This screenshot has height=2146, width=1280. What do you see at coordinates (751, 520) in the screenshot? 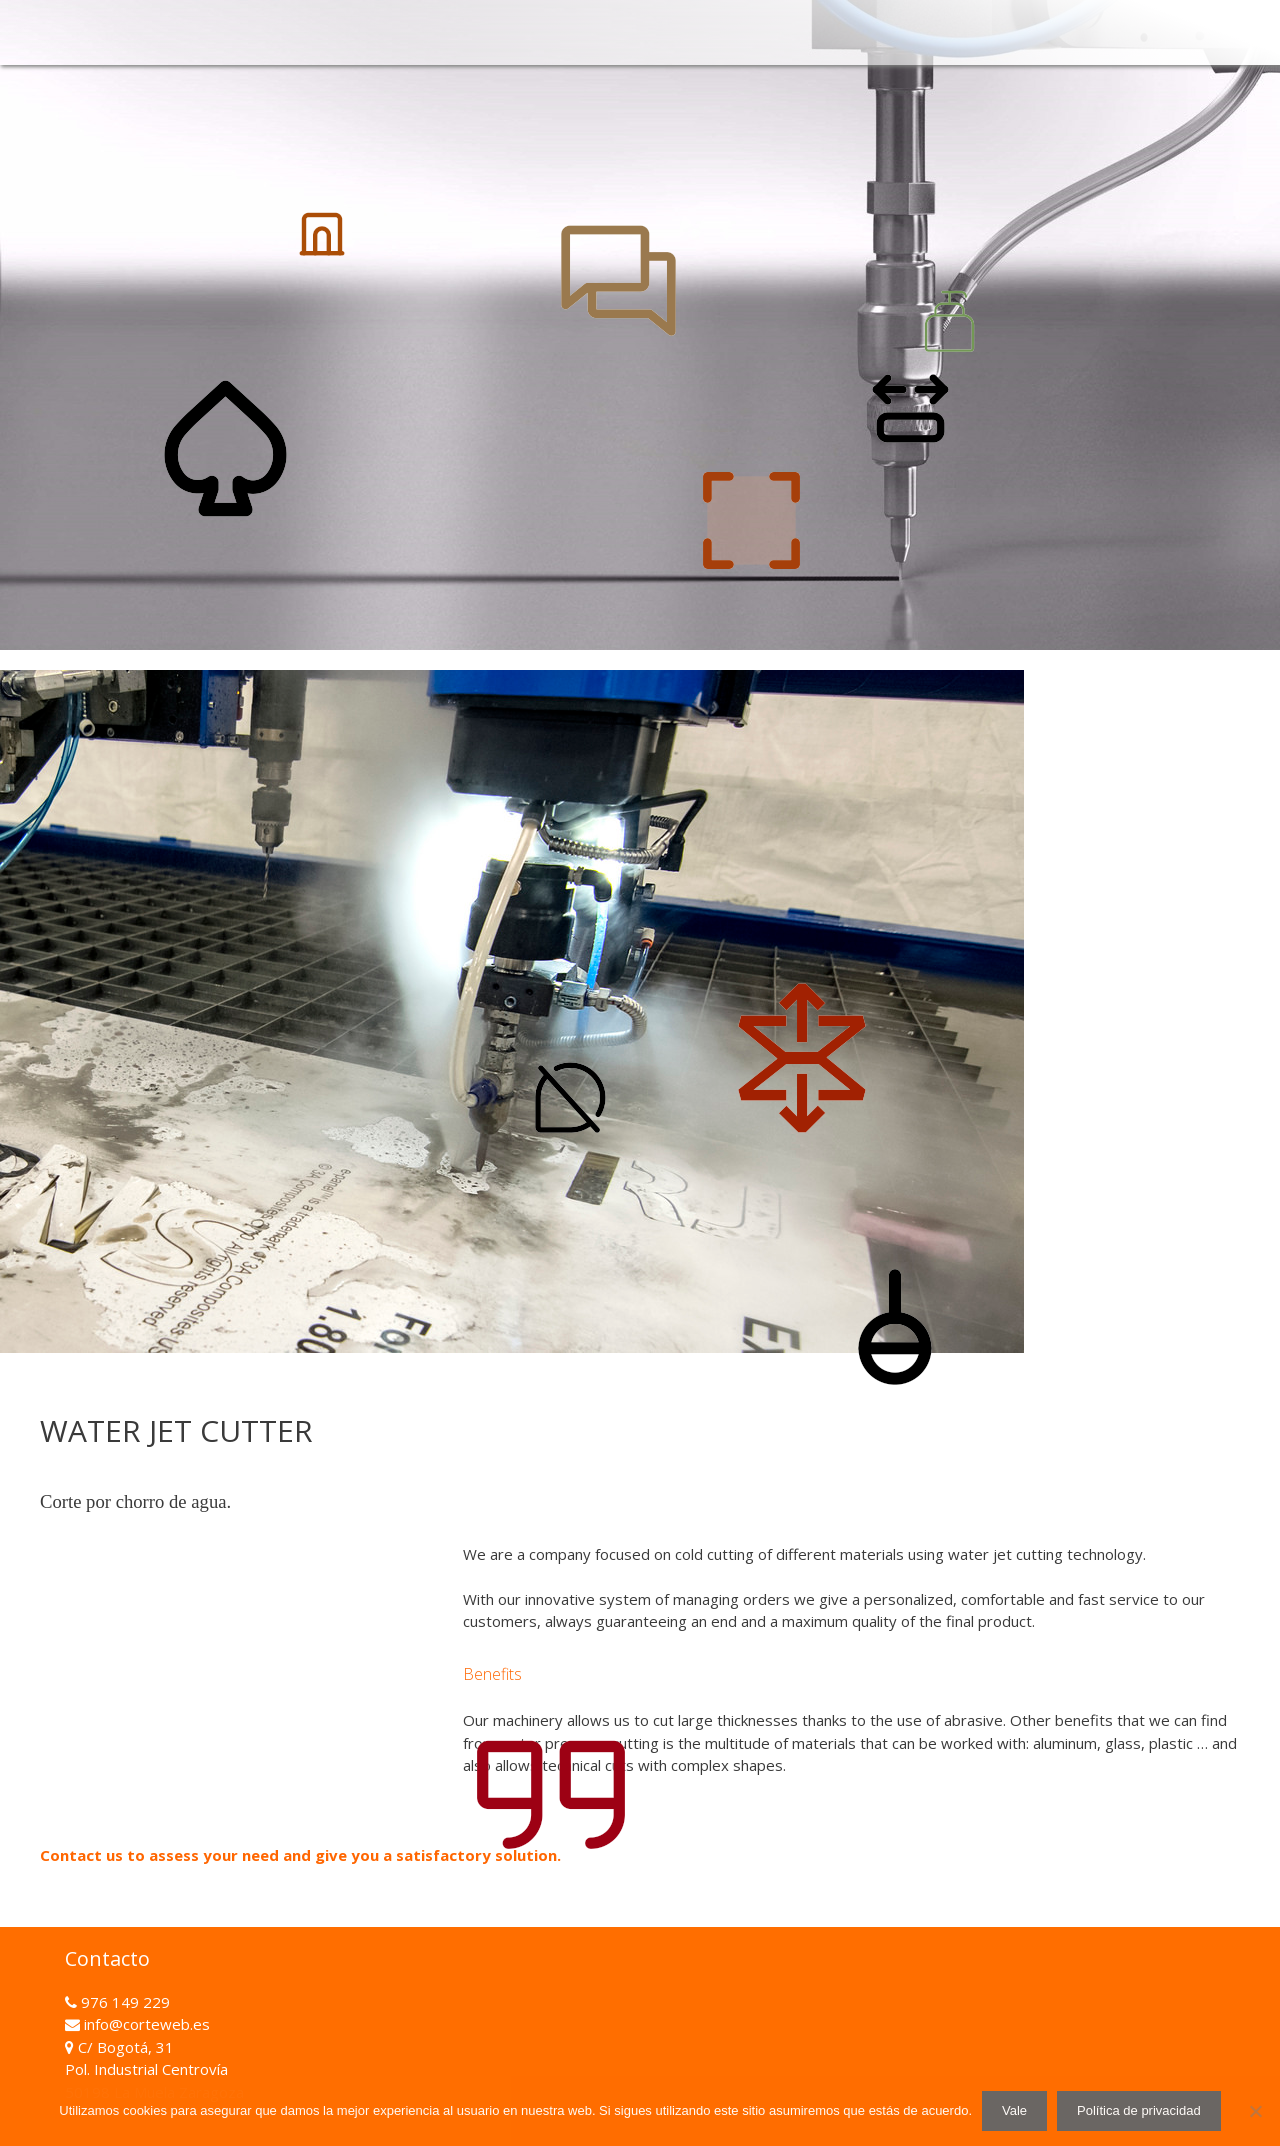
I see `expand to fullscreen mode` at bounding box center [751, 520].